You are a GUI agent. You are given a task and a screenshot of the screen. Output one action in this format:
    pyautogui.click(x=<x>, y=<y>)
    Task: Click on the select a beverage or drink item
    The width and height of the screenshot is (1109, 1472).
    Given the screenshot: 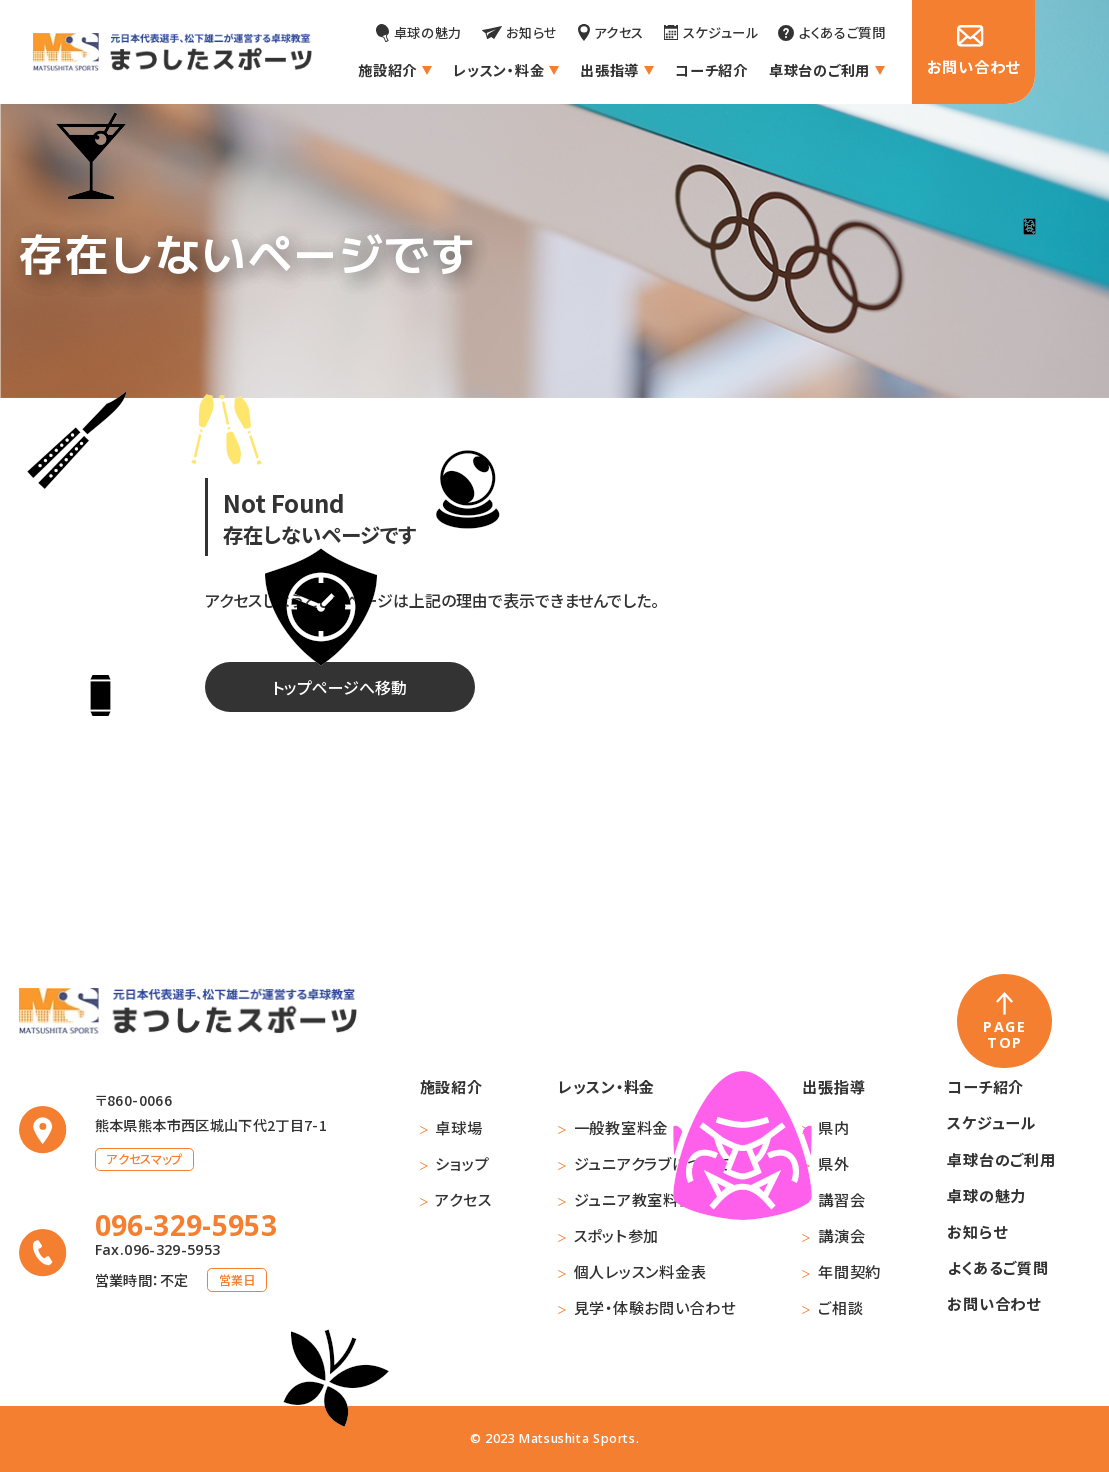 What is the action you would take?
    pyautogui.click(x=100, y=695)
    